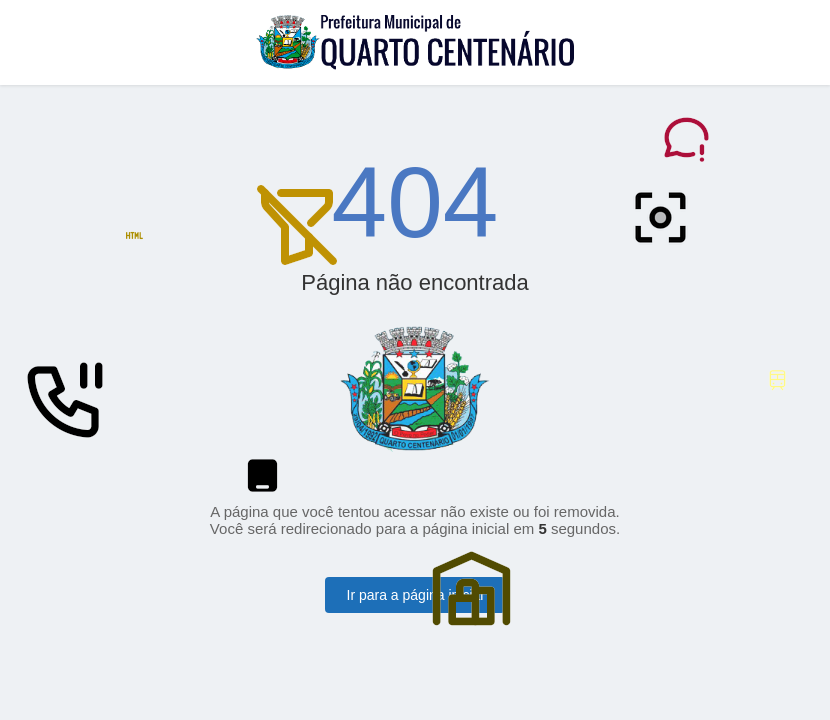 The height and width of the screenshot is (720, 830). I want to click on access train schedules or rail services, so click(777, 379).